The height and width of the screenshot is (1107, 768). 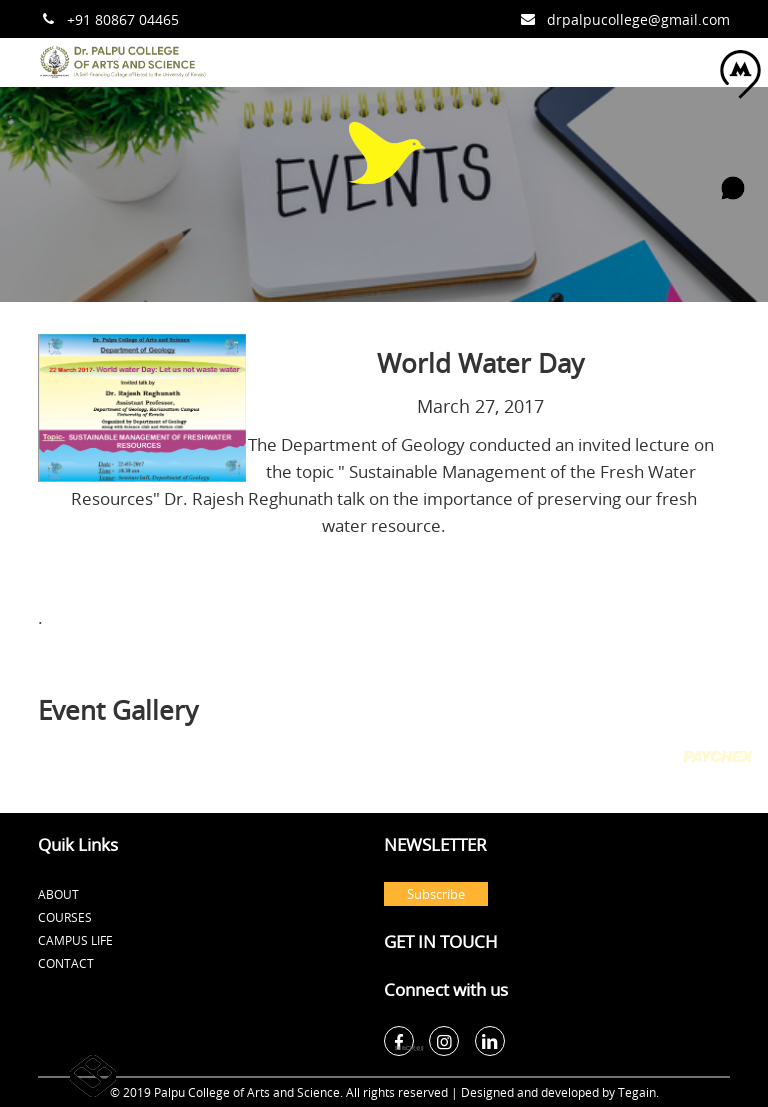 What do you see at coordinates (409, 1048) in the screenshot?
I see `khronos group company logo` at bounding box center [409, 1048].